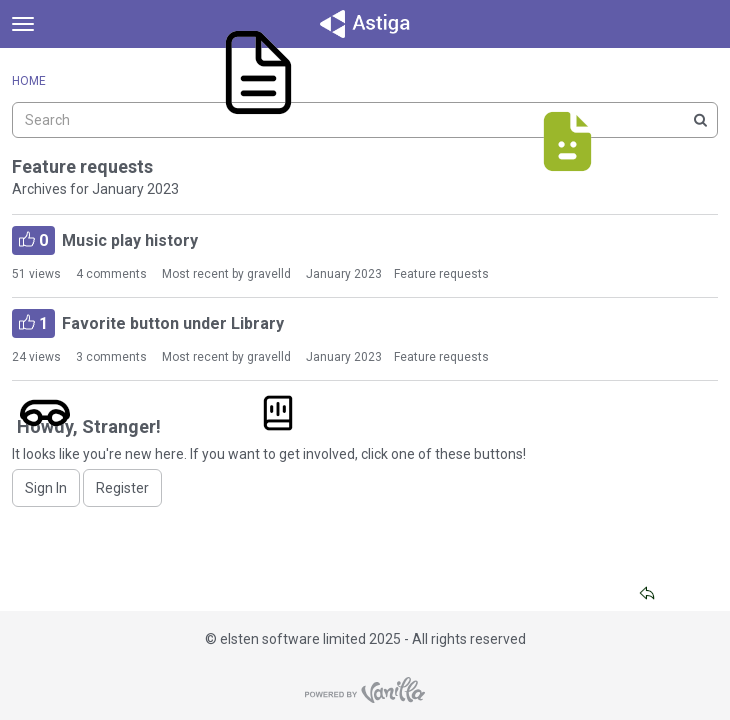  What do you see at coordinates (647, 593) in the screenshot?
I see `undo the last action` at bounding box center [647, 593].